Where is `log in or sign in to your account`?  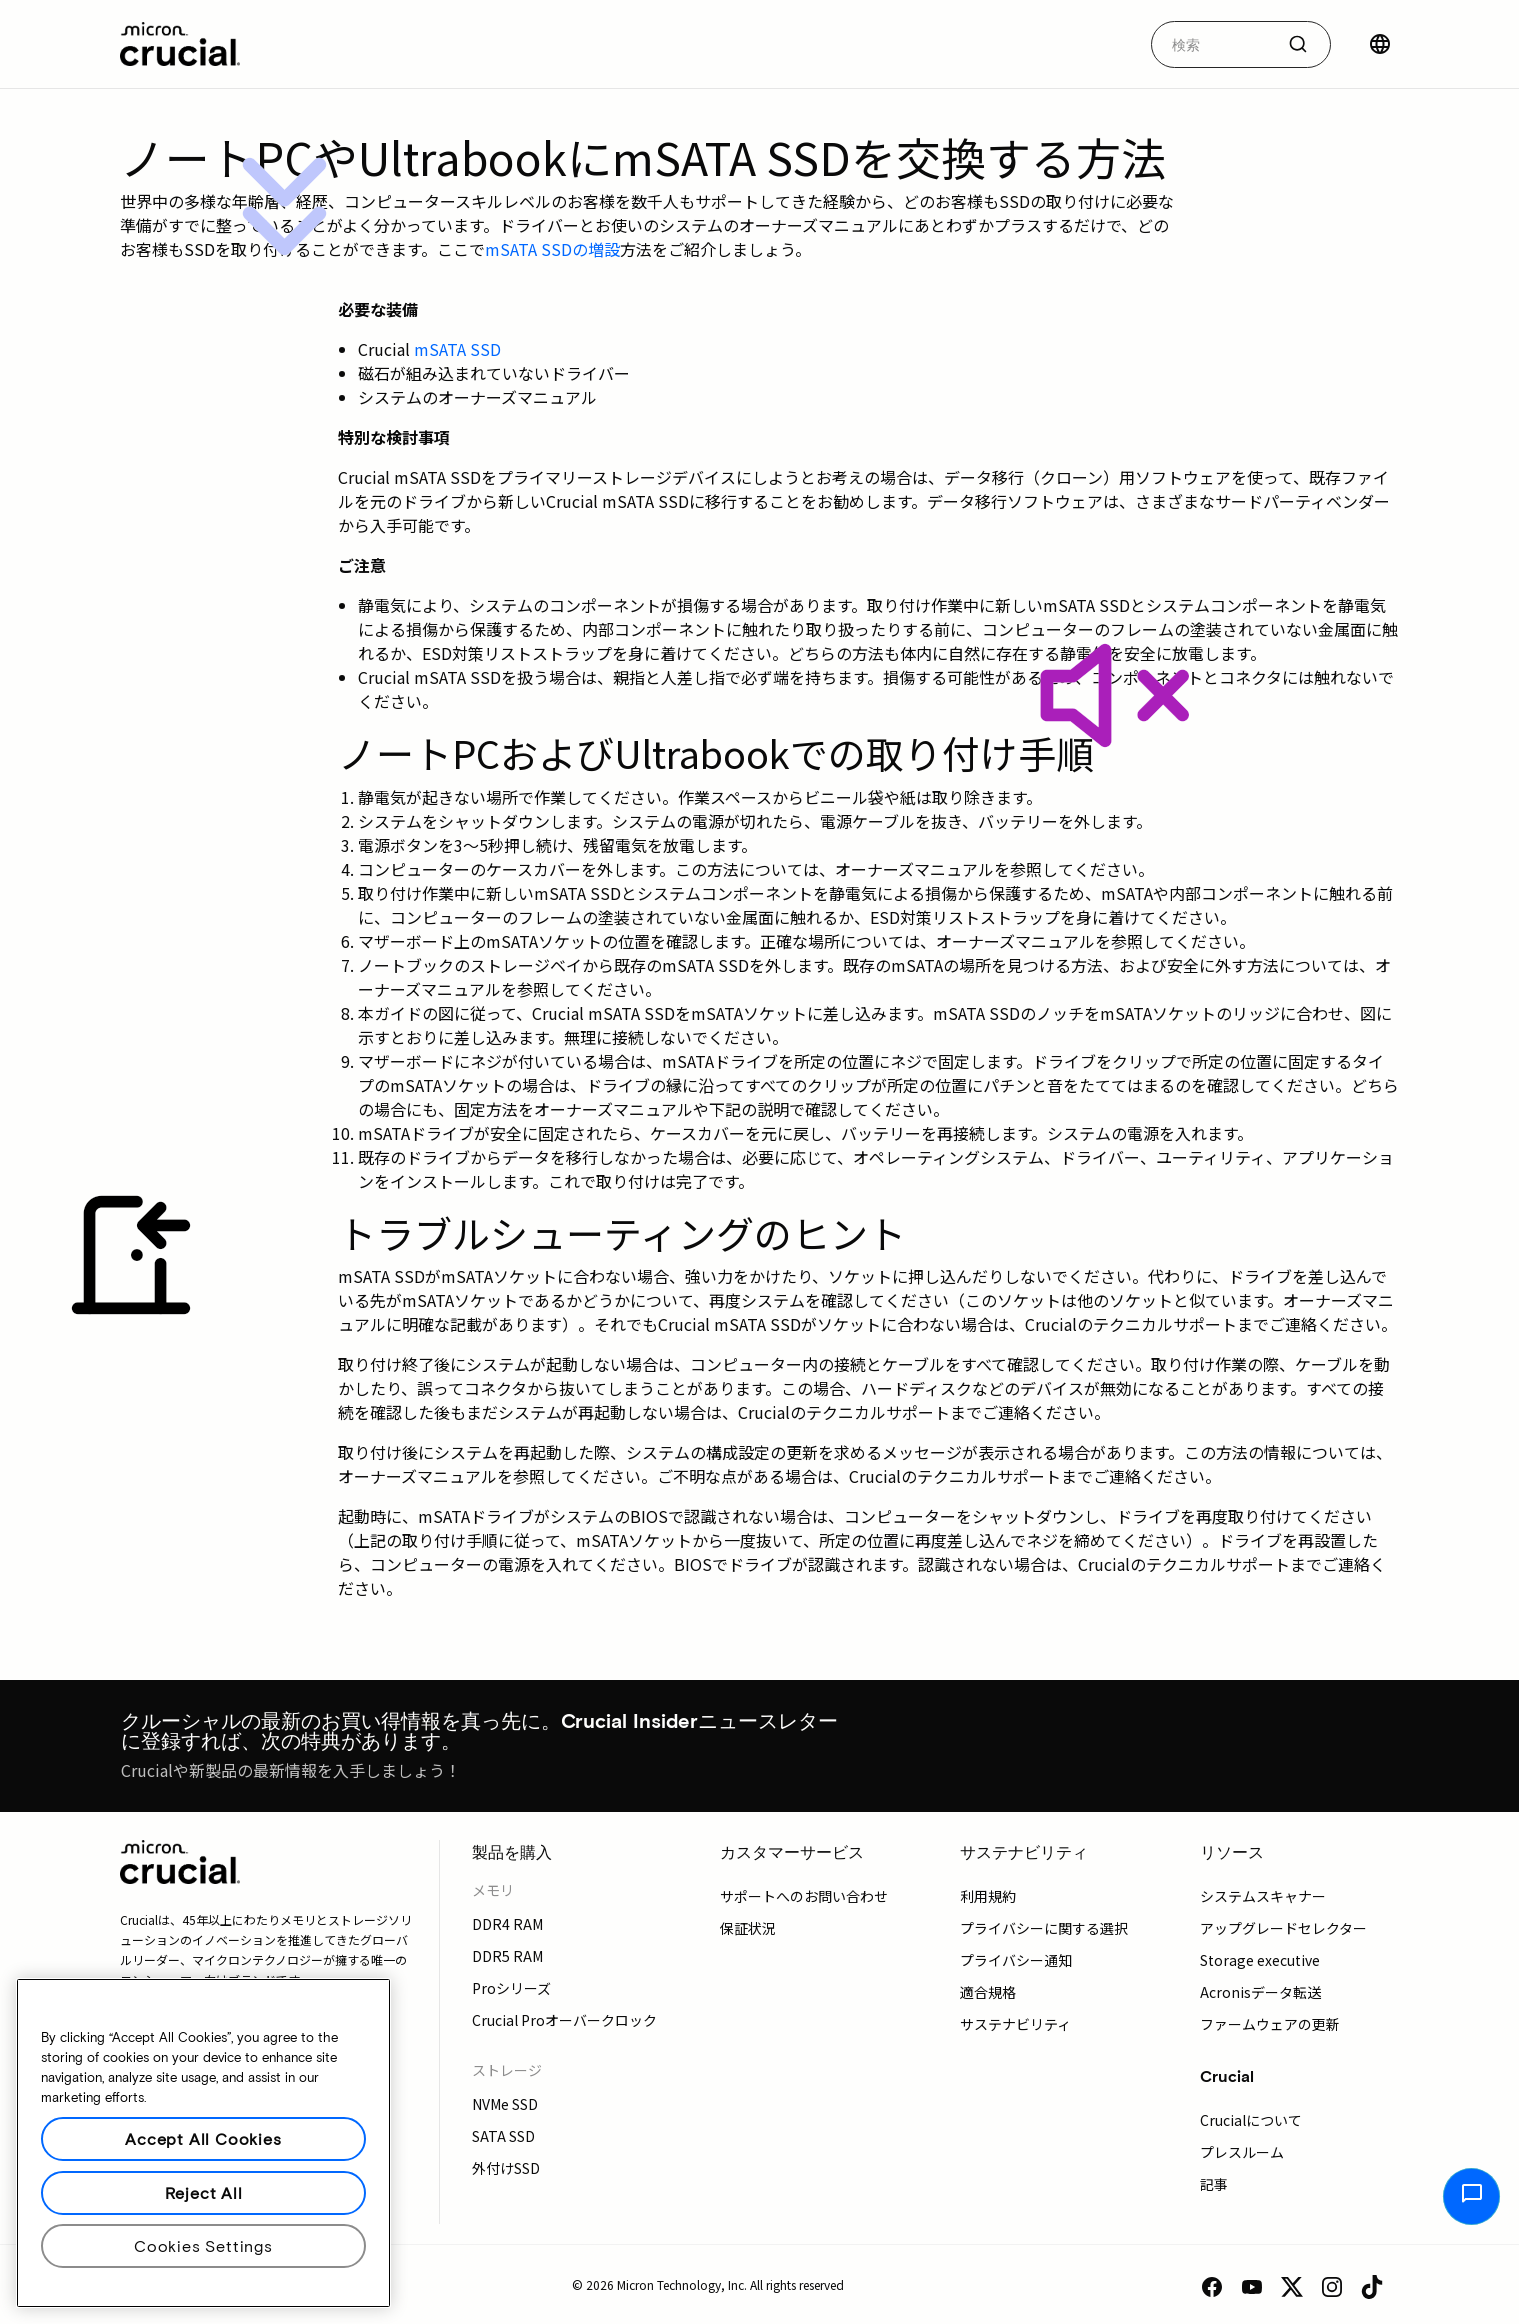
log in or sign in to your account is located at coordinates (131, 1255).